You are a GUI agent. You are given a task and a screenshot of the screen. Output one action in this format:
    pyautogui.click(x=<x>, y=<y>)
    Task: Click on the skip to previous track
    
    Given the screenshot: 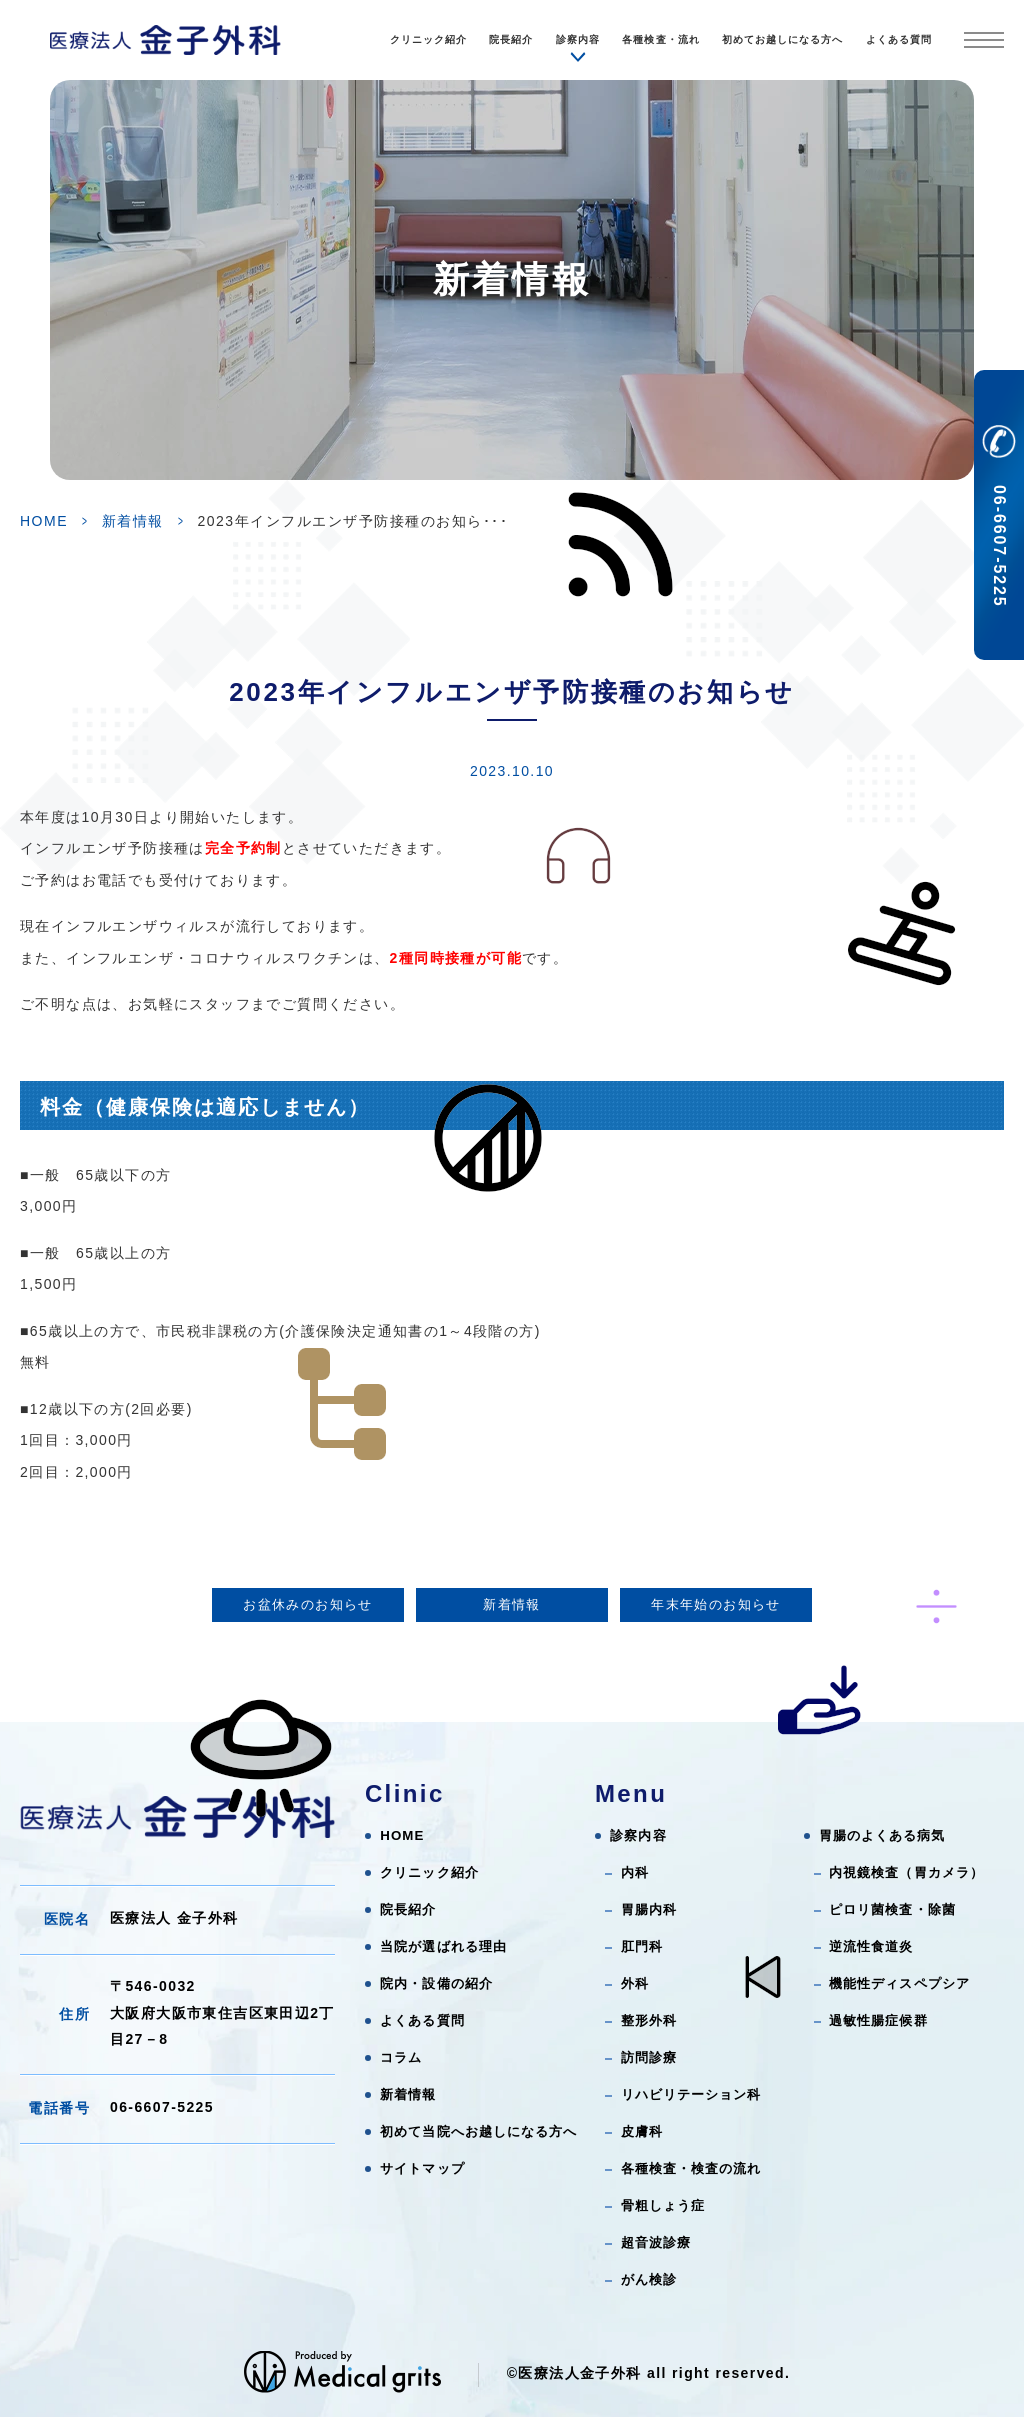 What is the action you would take?
    pyautogui.click(x=763, y=1977)
    